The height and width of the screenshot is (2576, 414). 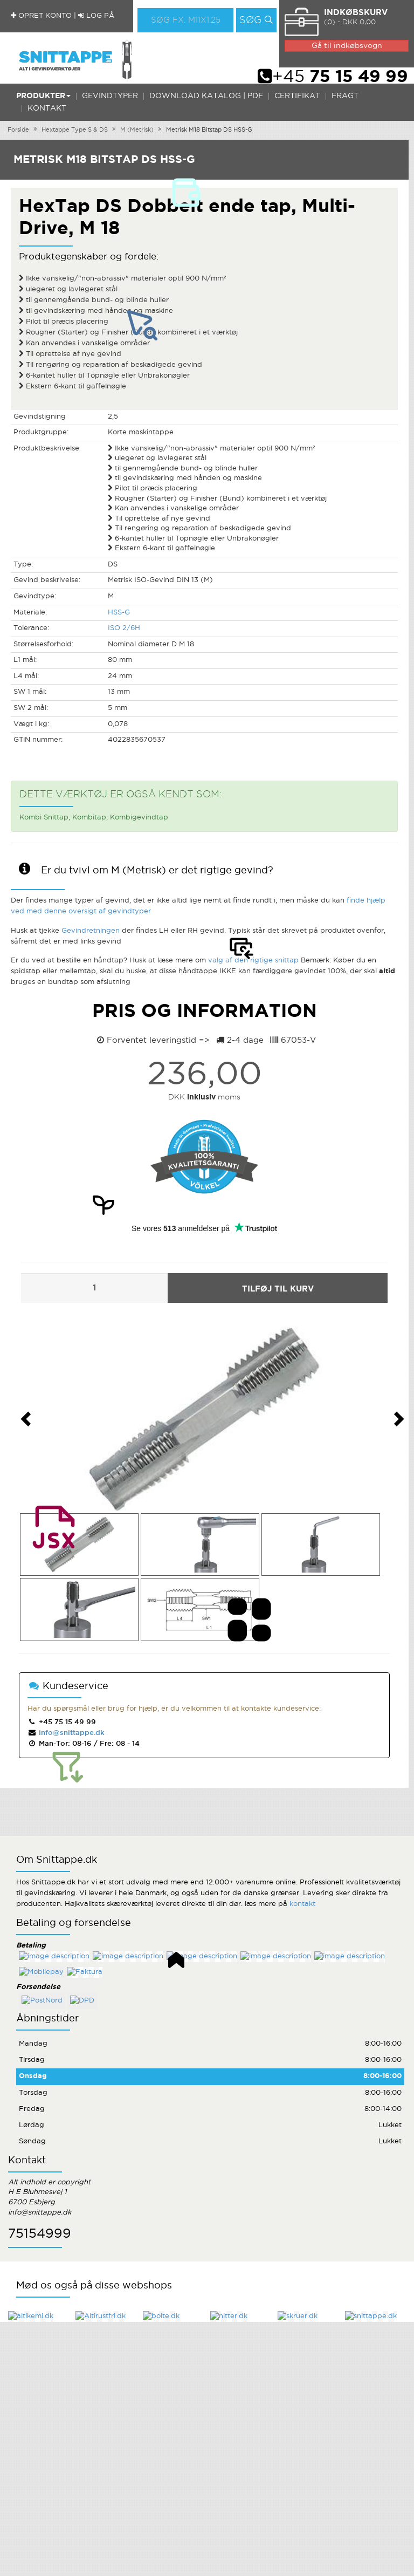 I want to click on search for cursor or pointer settings, so click(x=141, y=324).